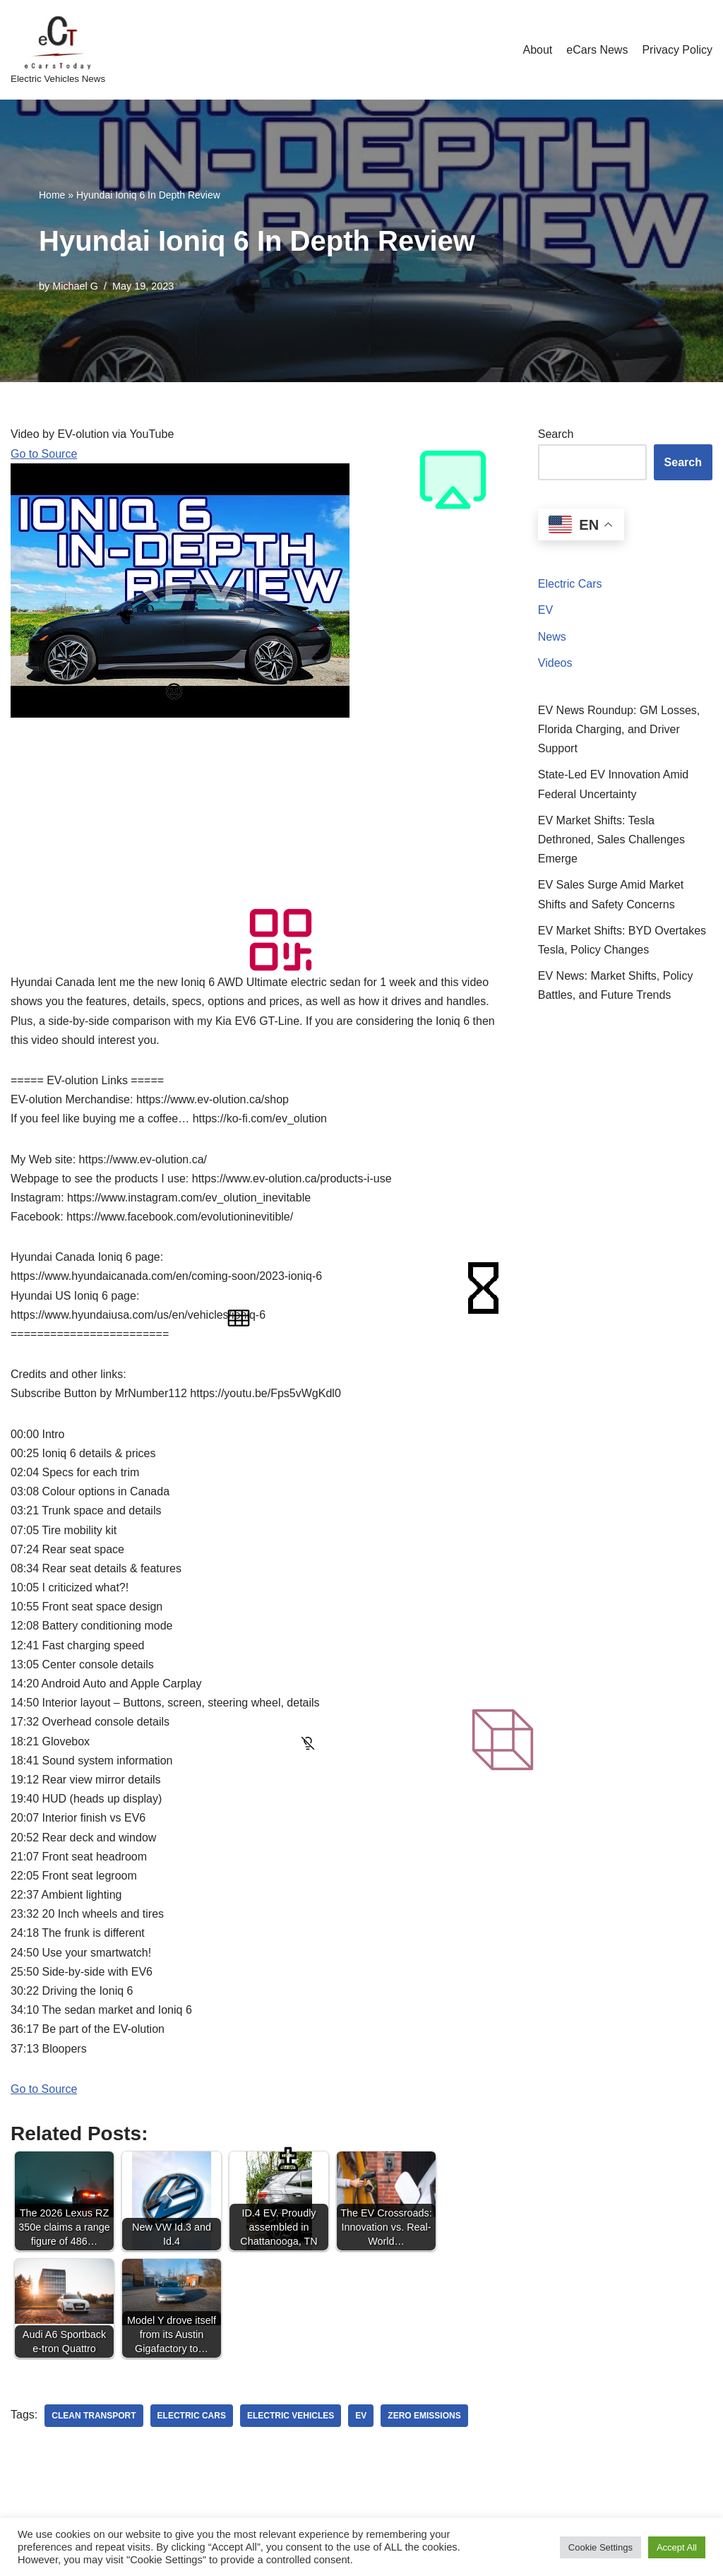 This screenshot has width=723, height=2576. I want to click on turn off lights or disable lighting, so click(308, 1743).